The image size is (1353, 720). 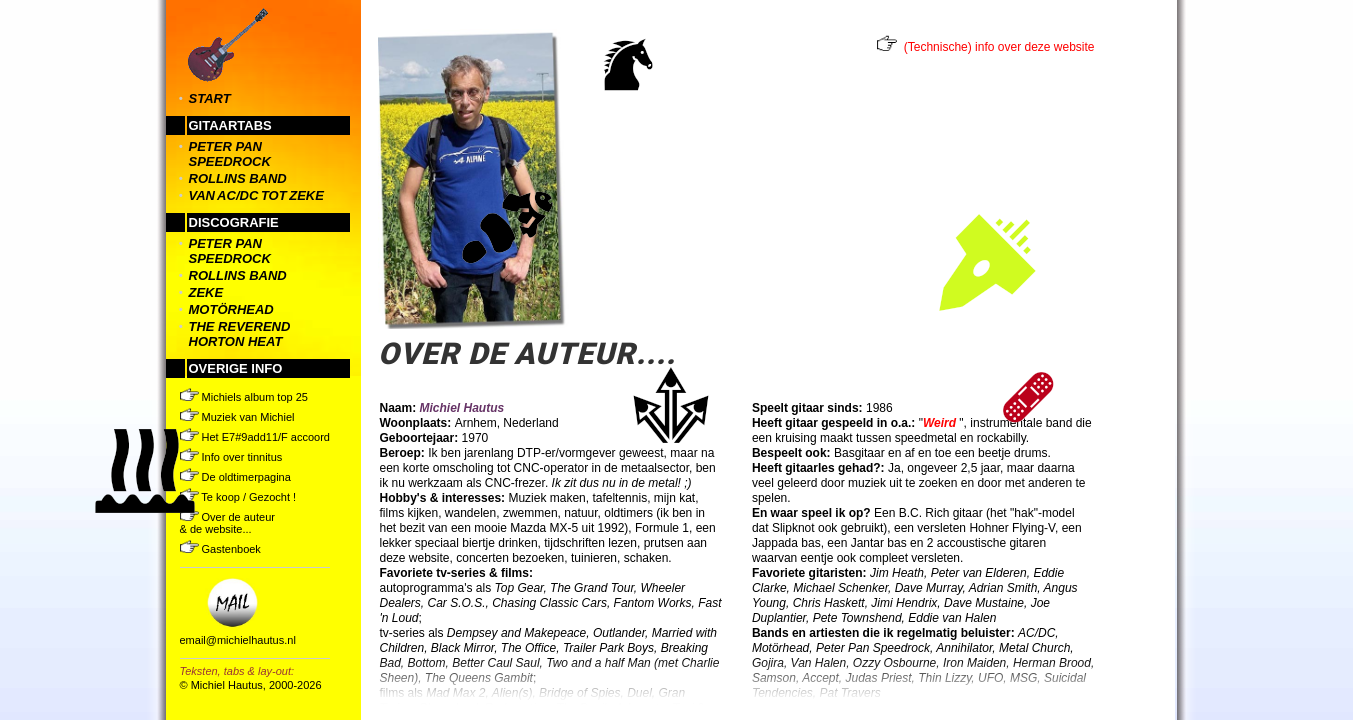 What do you see at coordinates (630, 65) in the screenshot?
I see `select the knight piece in a chess game` at bounding box center [630, 65].